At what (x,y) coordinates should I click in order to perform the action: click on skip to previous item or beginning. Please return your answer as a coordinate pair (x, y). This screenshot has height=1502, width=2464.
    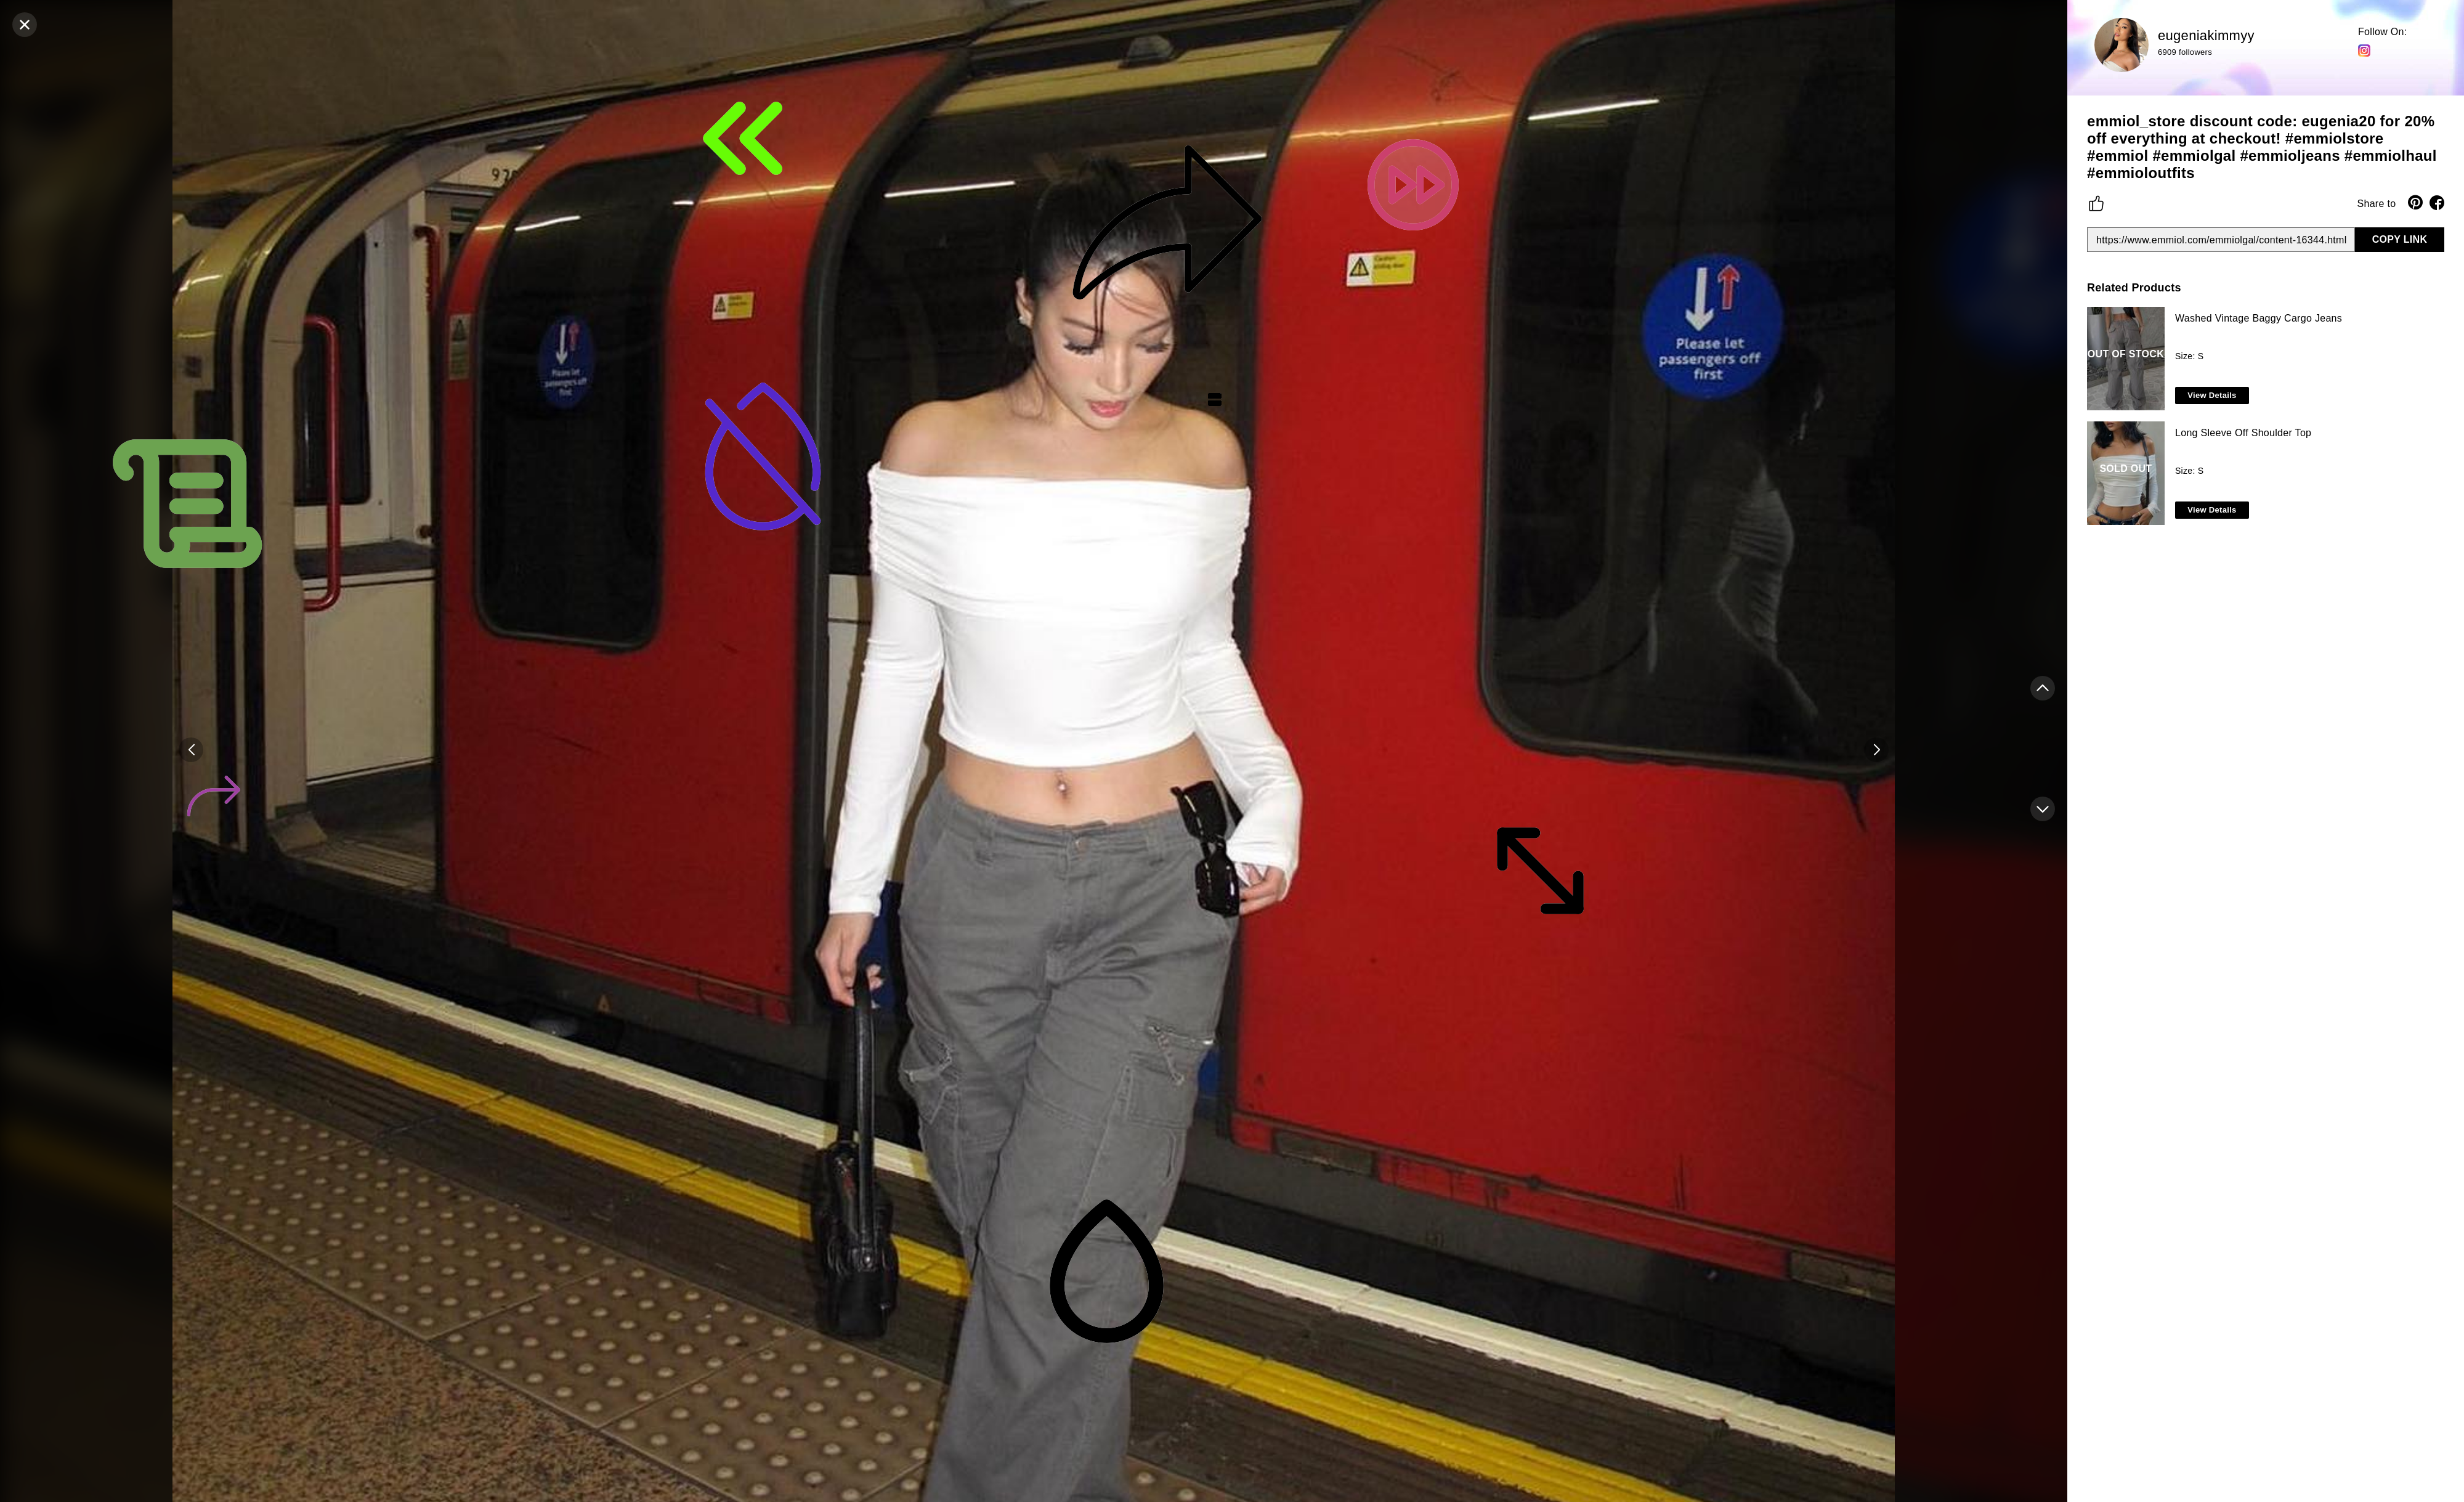
    Looking at the image, I should click on (745, 138).